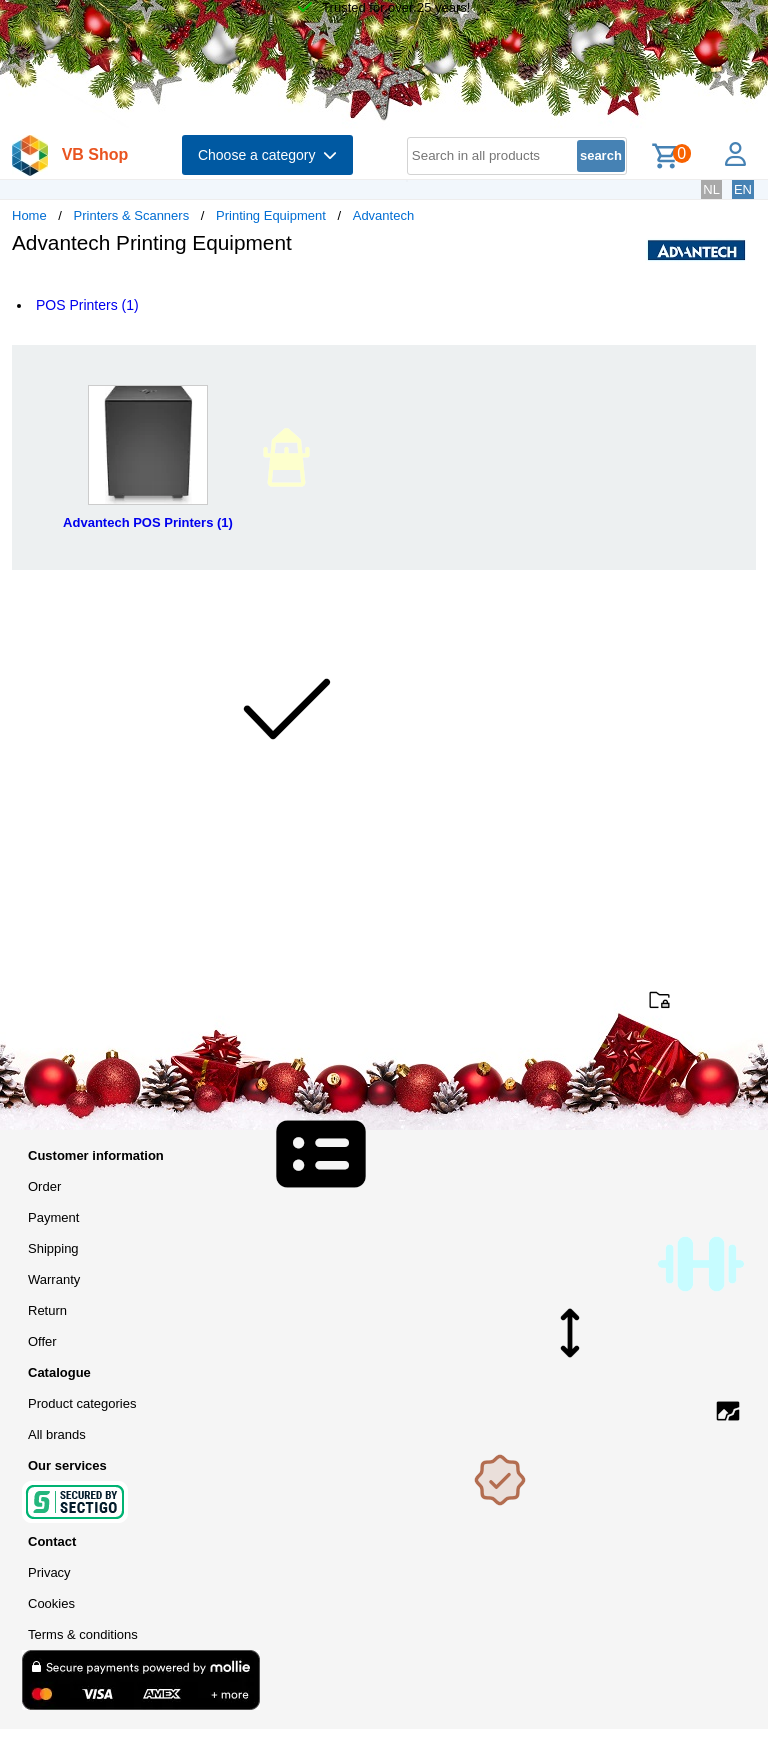  I want to click on adjust height or vertical size, so click(570, 1333).